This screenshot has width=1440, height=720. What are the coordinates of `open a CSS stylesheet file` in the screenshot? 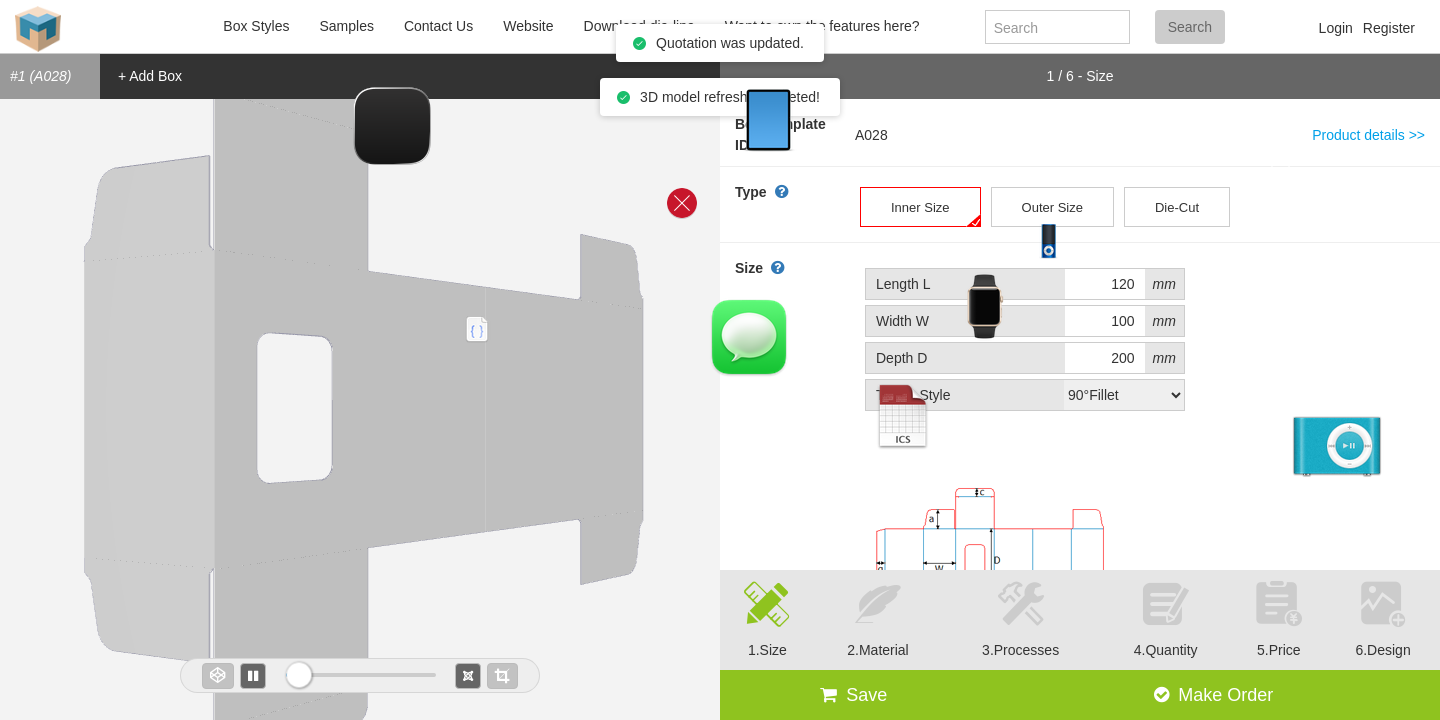 It's located at (477, 329).